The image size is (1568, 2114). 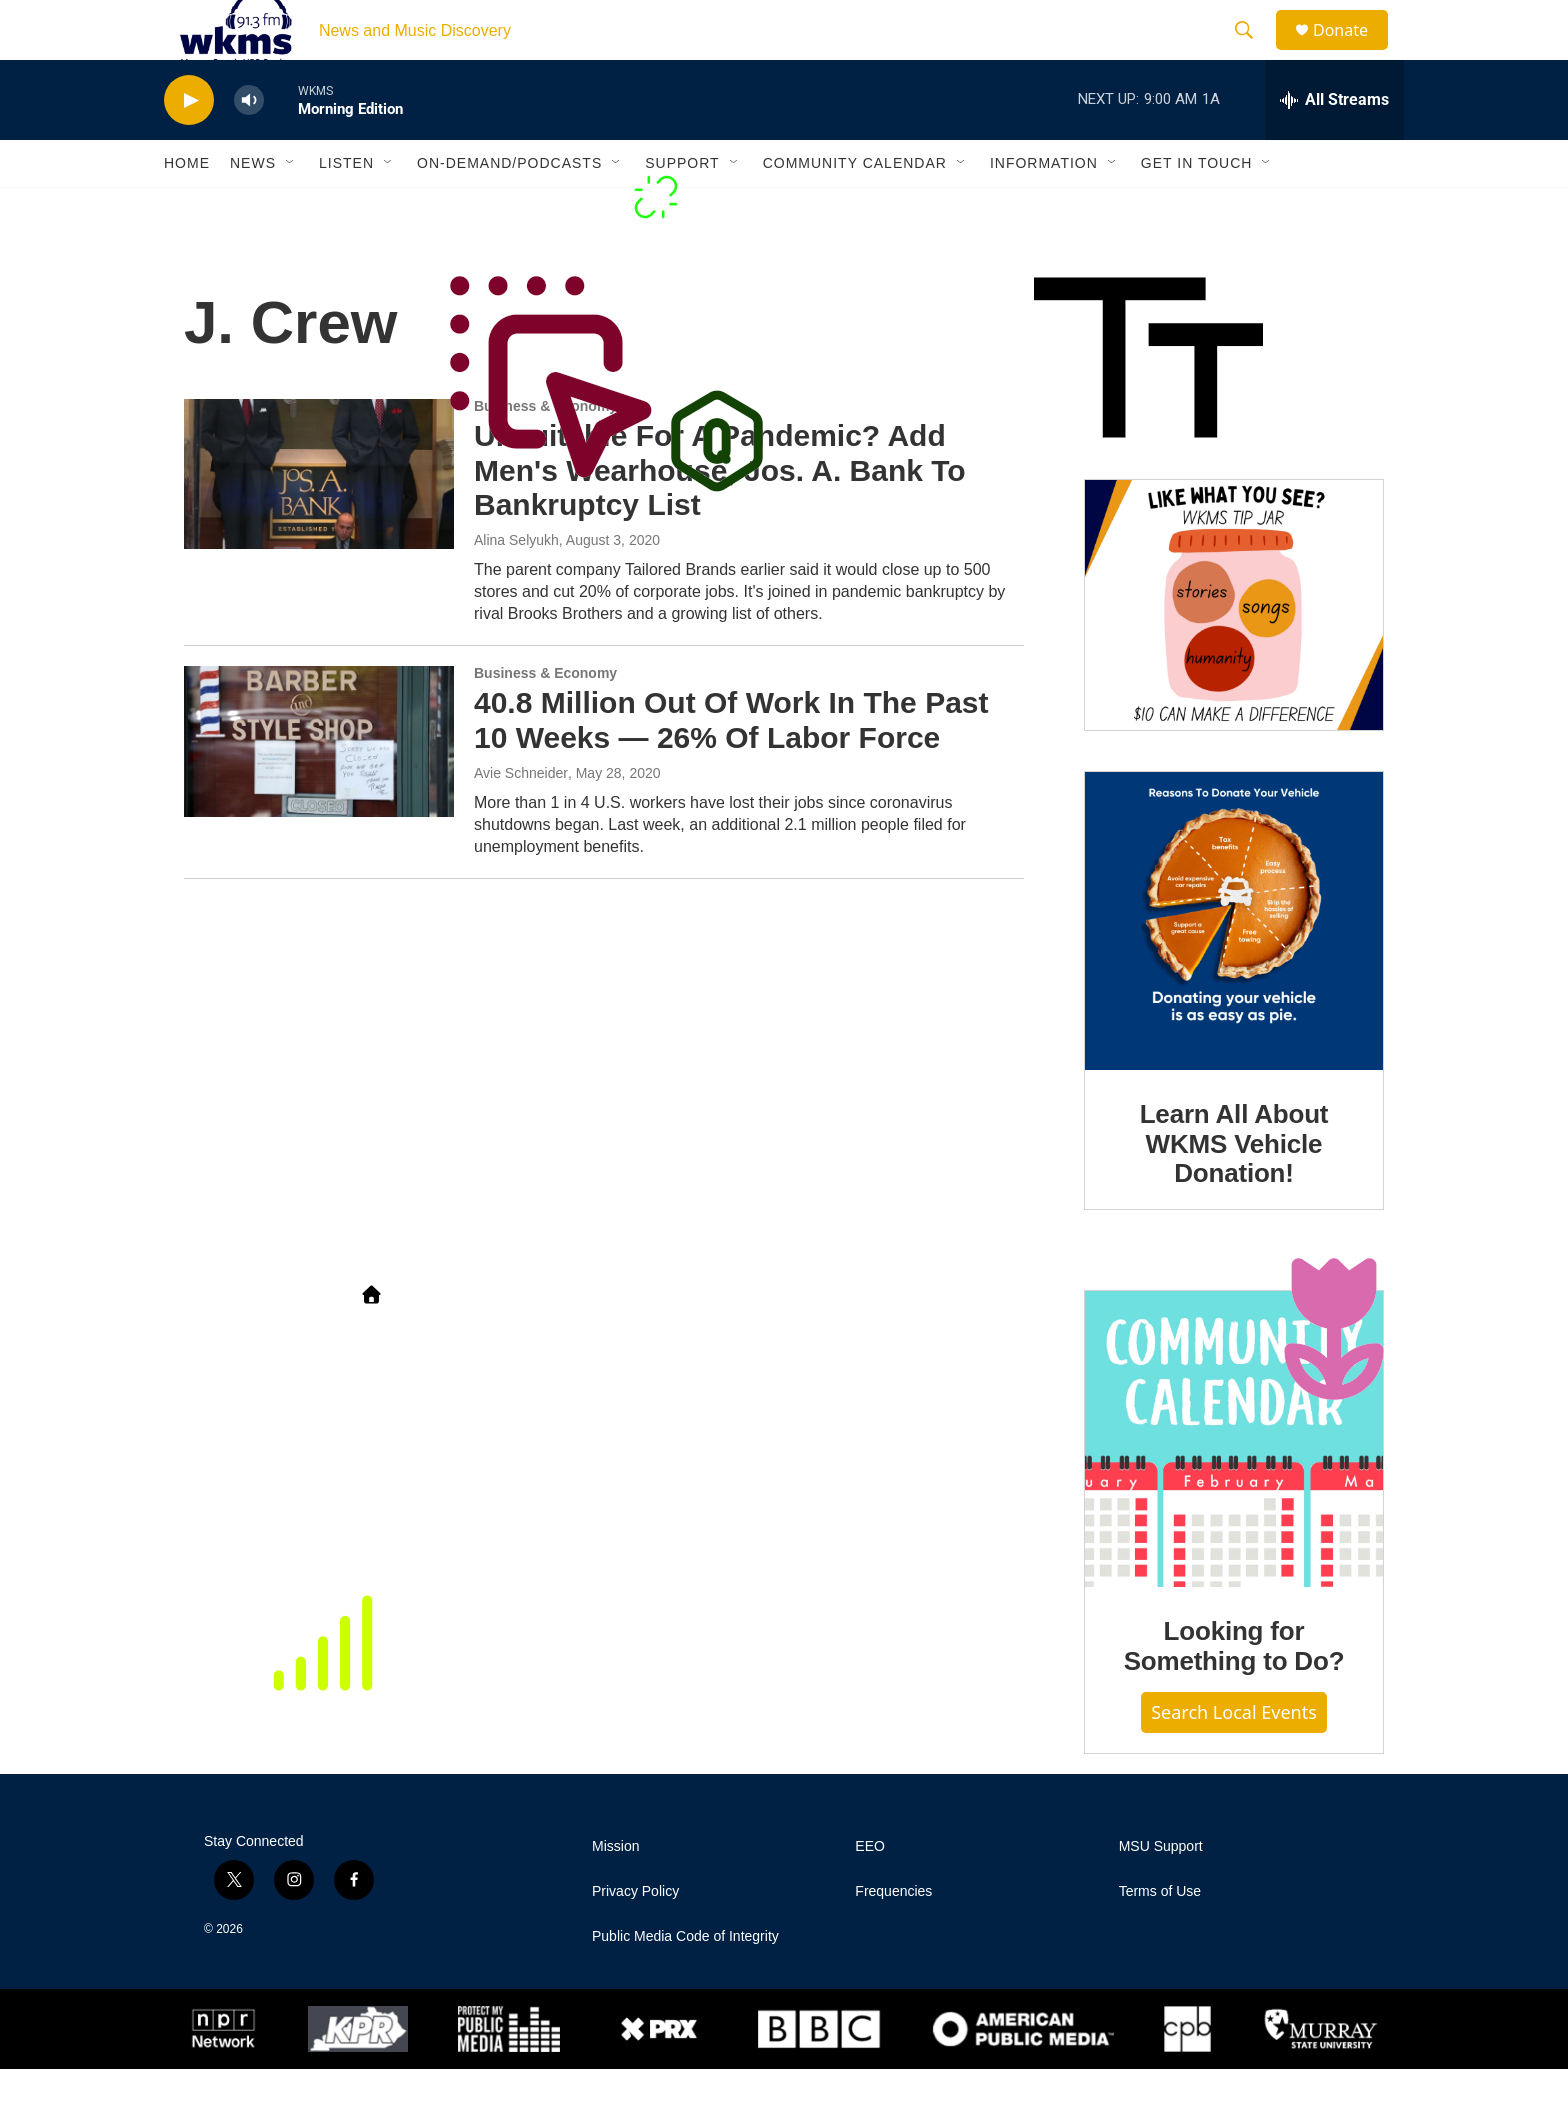 I want to click on drag and drop to reorder items, so click(x=546, y=372).